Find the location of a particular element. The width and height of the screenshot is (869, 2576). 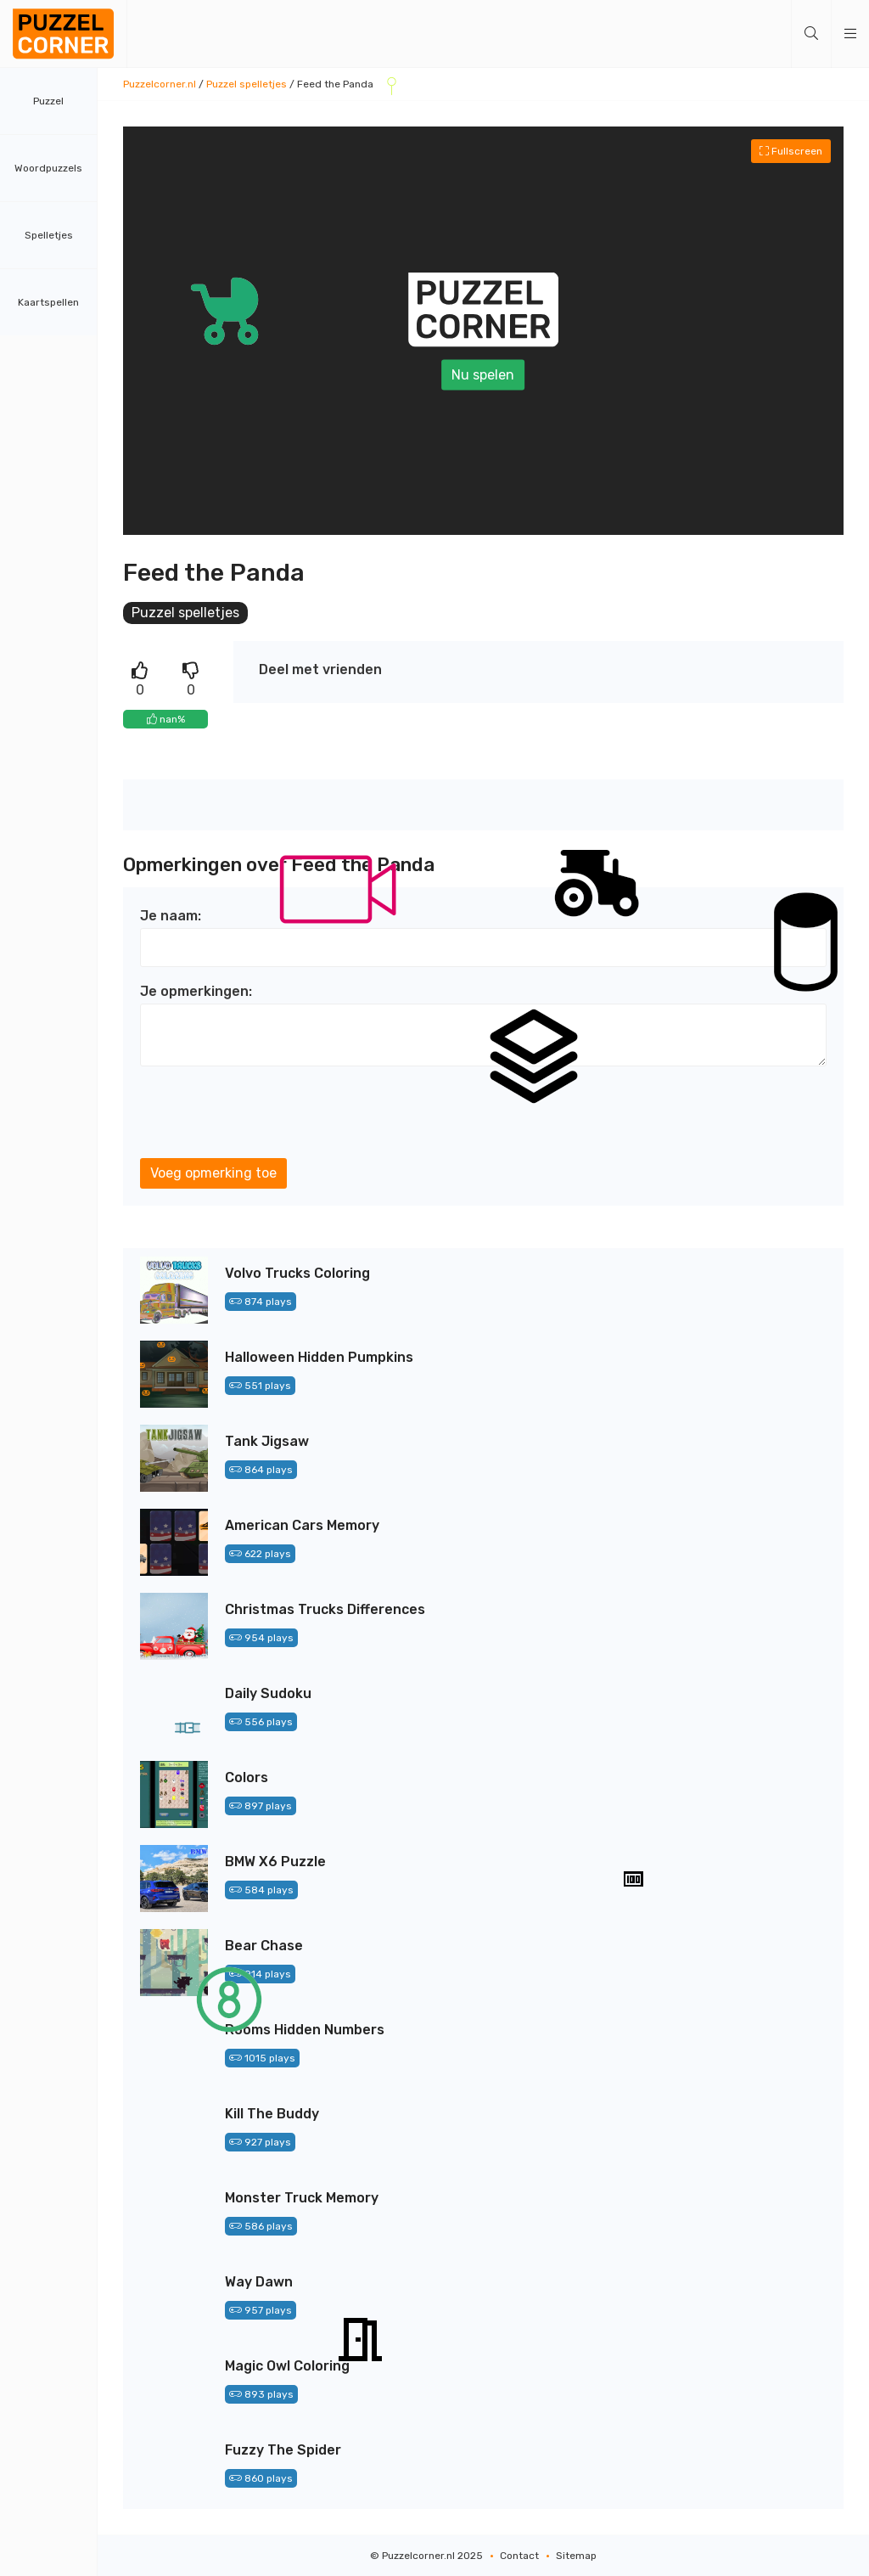

mark a location on a map is located at coordinates (391, 86).